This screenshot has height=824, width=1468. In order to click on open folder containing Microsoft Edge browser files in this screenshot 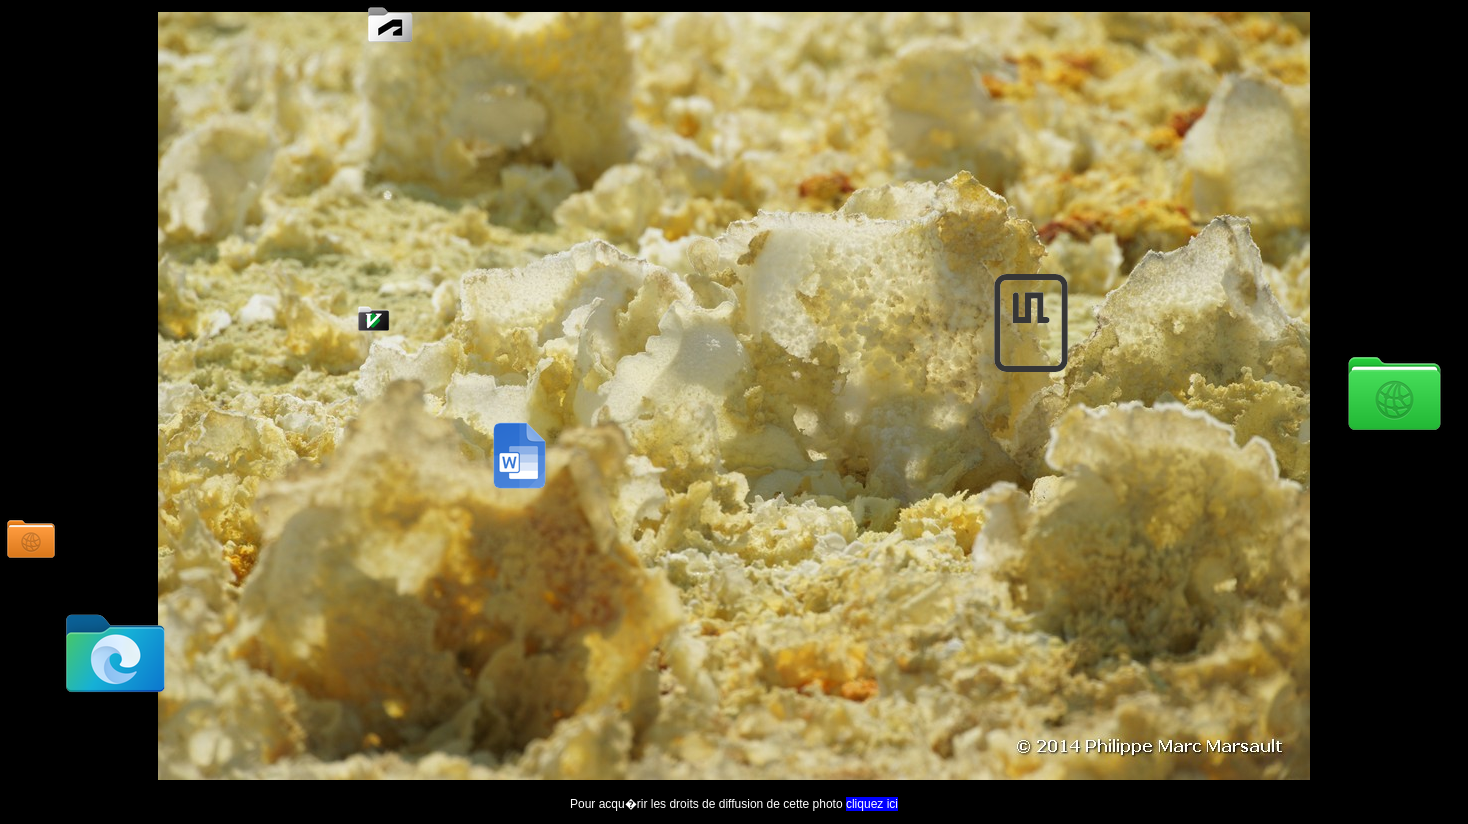, I will do `click(115, 656)`.